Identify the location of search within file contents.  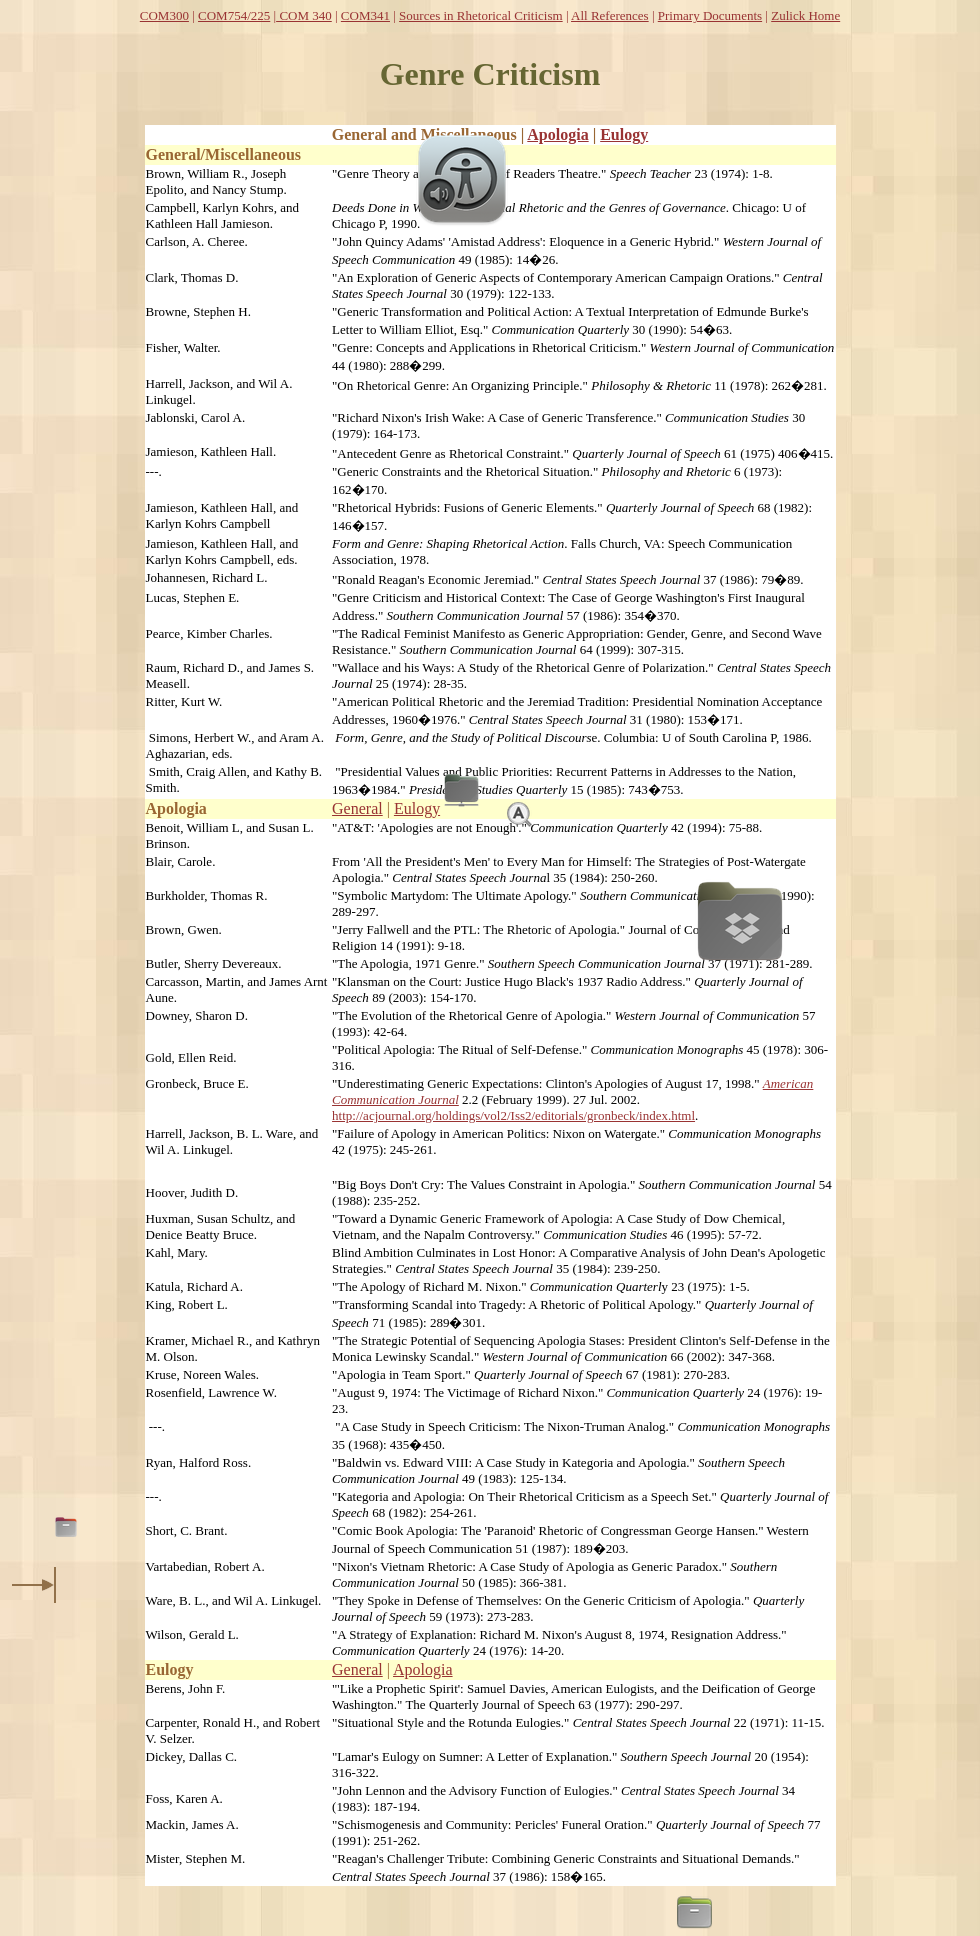
(519, 814).